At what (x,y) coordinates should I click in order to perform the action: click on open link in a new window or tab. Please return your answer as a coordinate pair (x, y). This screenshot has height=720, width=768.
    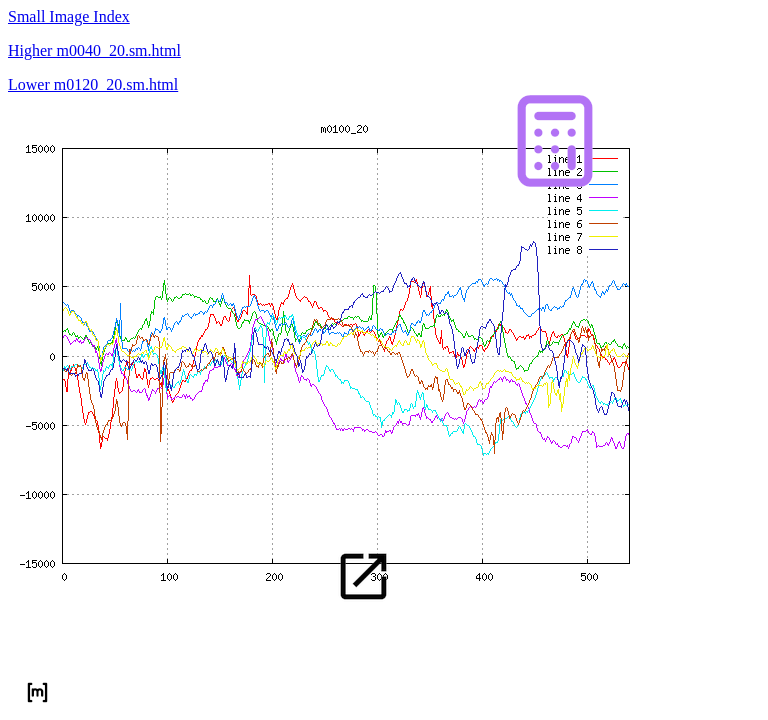
    Looking at the image, I should click on (363, 576).